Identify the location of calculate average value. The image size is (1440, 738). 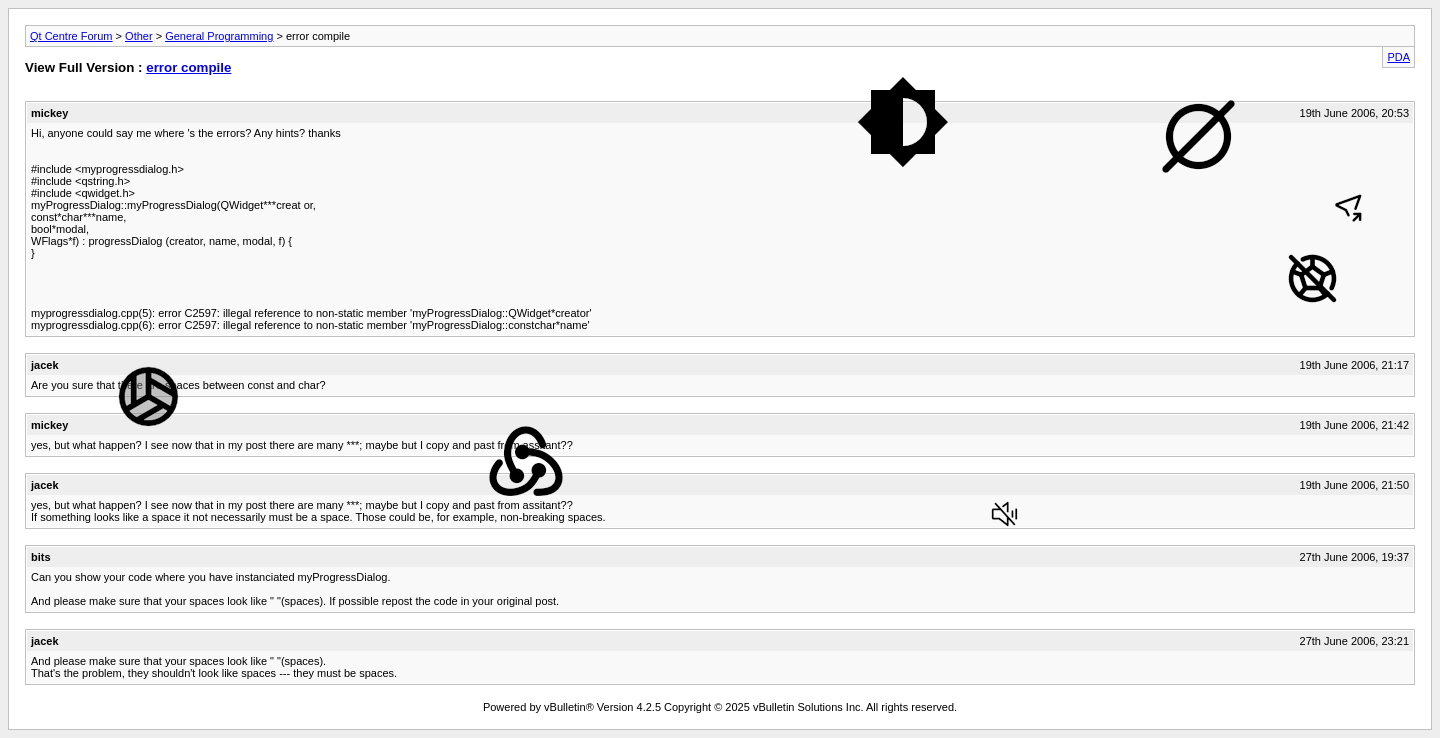
(1198, 136).